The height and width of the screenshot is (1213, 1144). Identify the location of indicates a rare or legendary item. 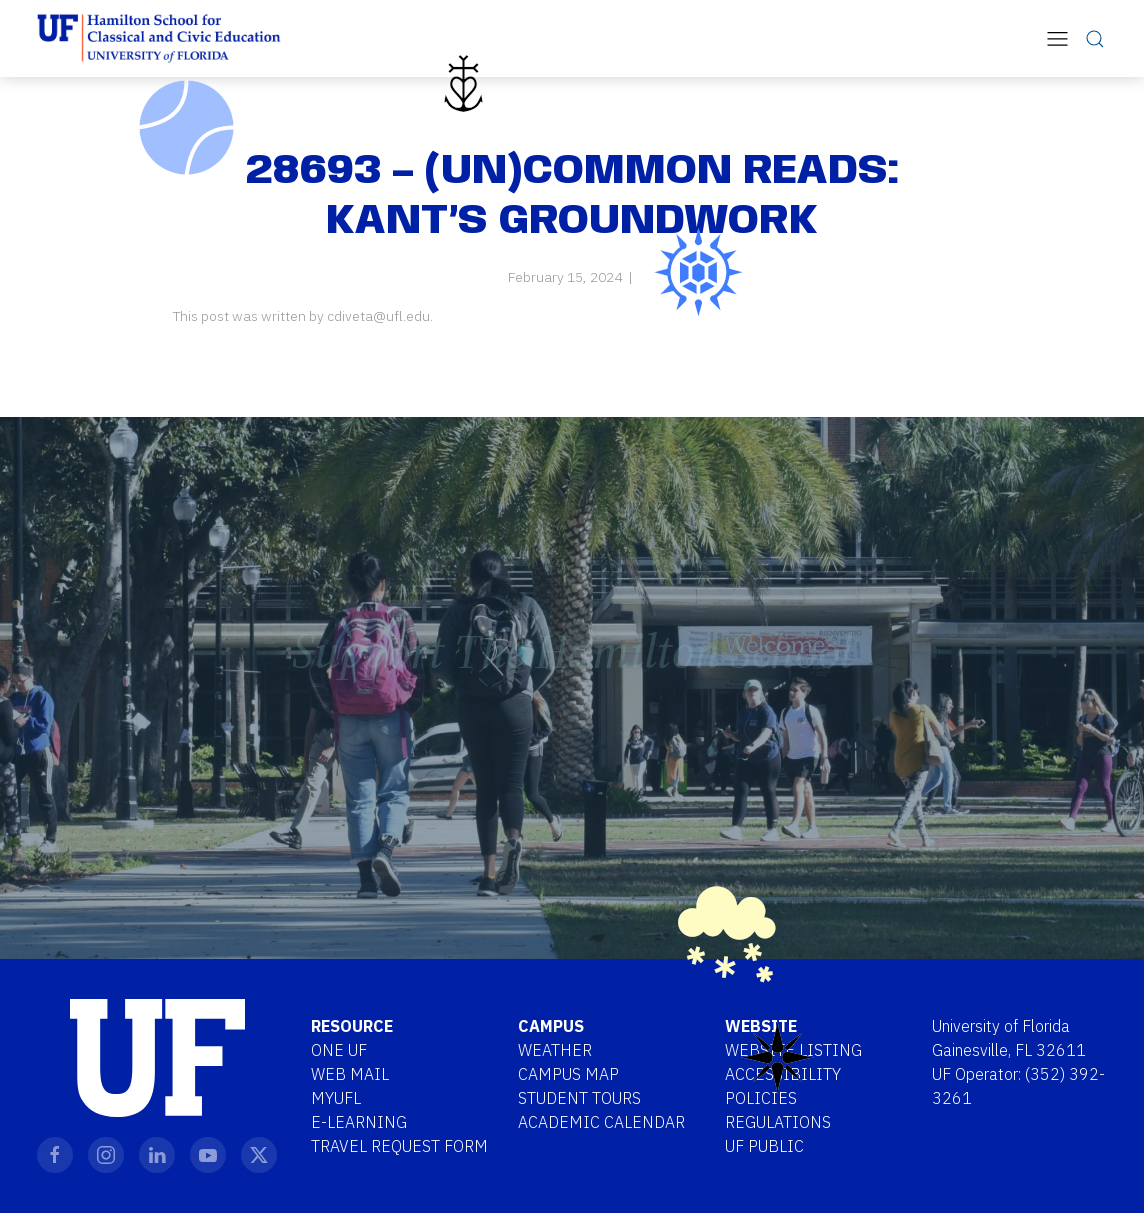
(698, 272).